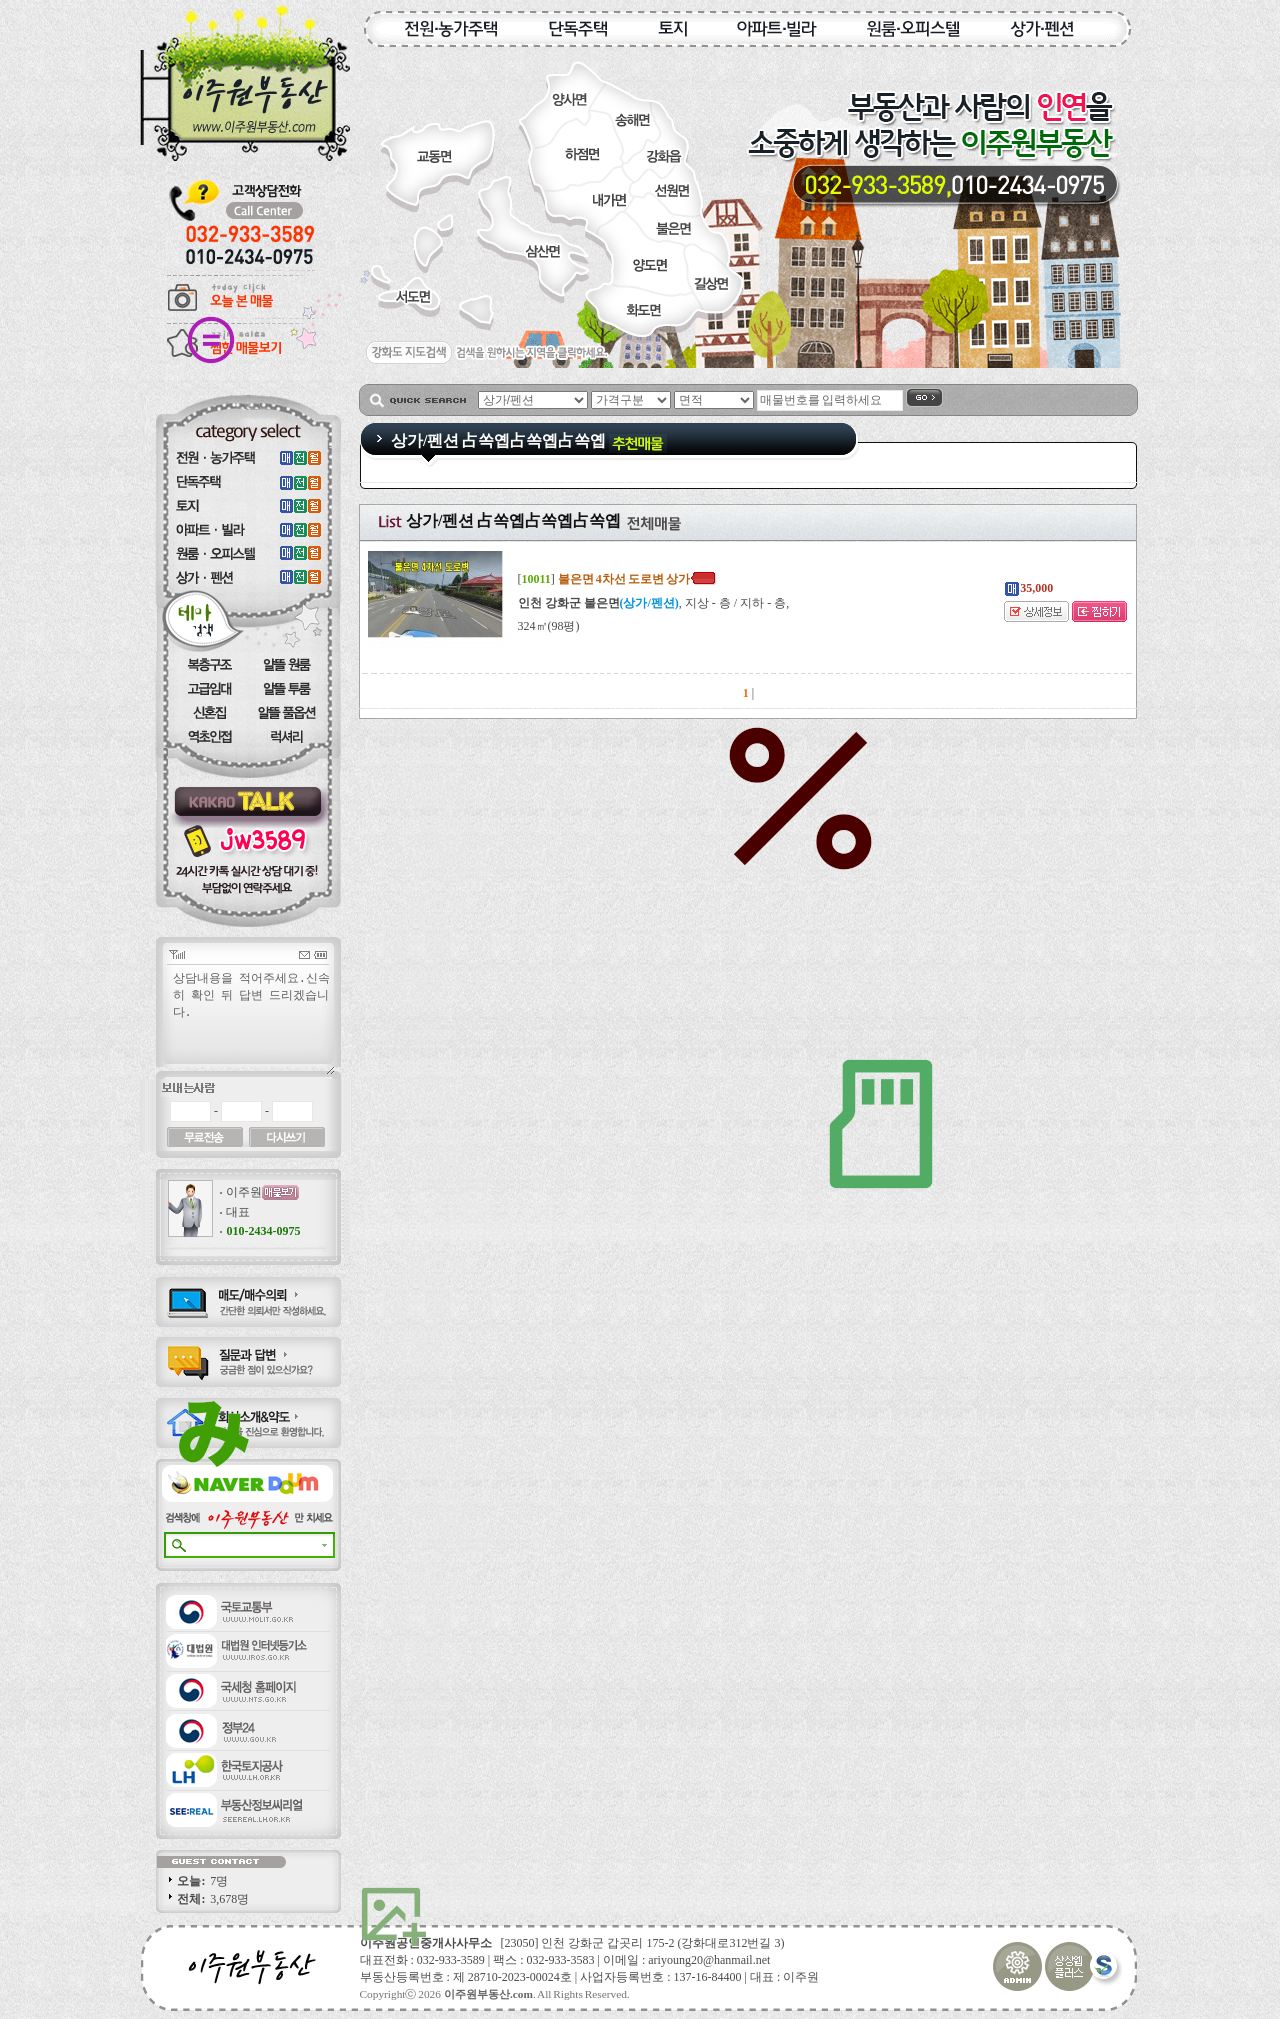 Image resolution: width=1280 pixels, height=2019 pixels. Describe the element at coordinates (211, 340) in the screenshot. I see `indicates creative commons no derivatives license` at that location.